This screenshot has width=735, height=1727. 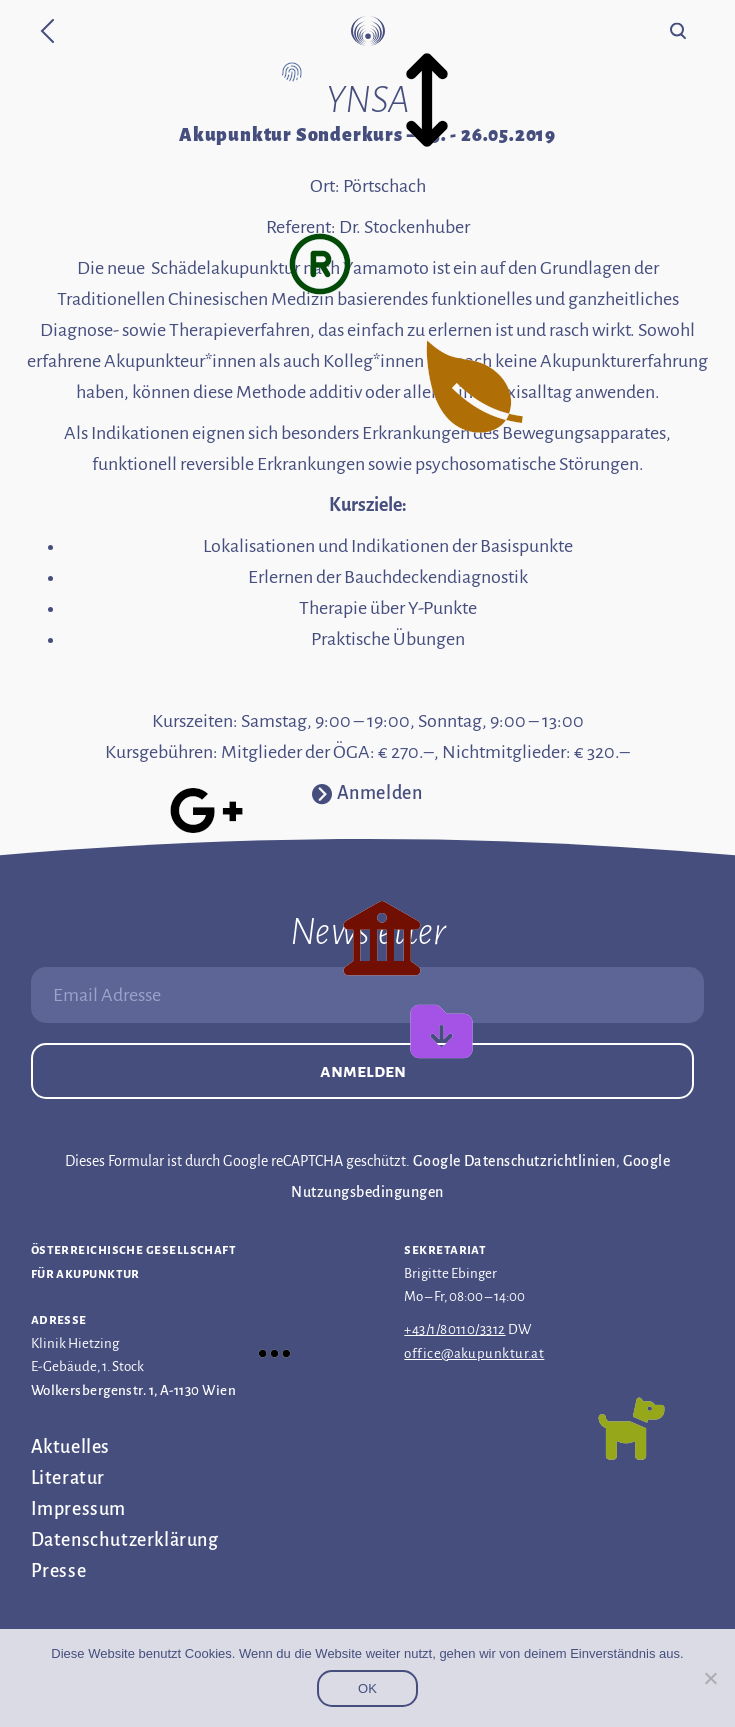 What do you see at coordinates (292, 72) in the screenshot?
I see `authenticate with biometric fingerprint` at bounding box center [292, 72].